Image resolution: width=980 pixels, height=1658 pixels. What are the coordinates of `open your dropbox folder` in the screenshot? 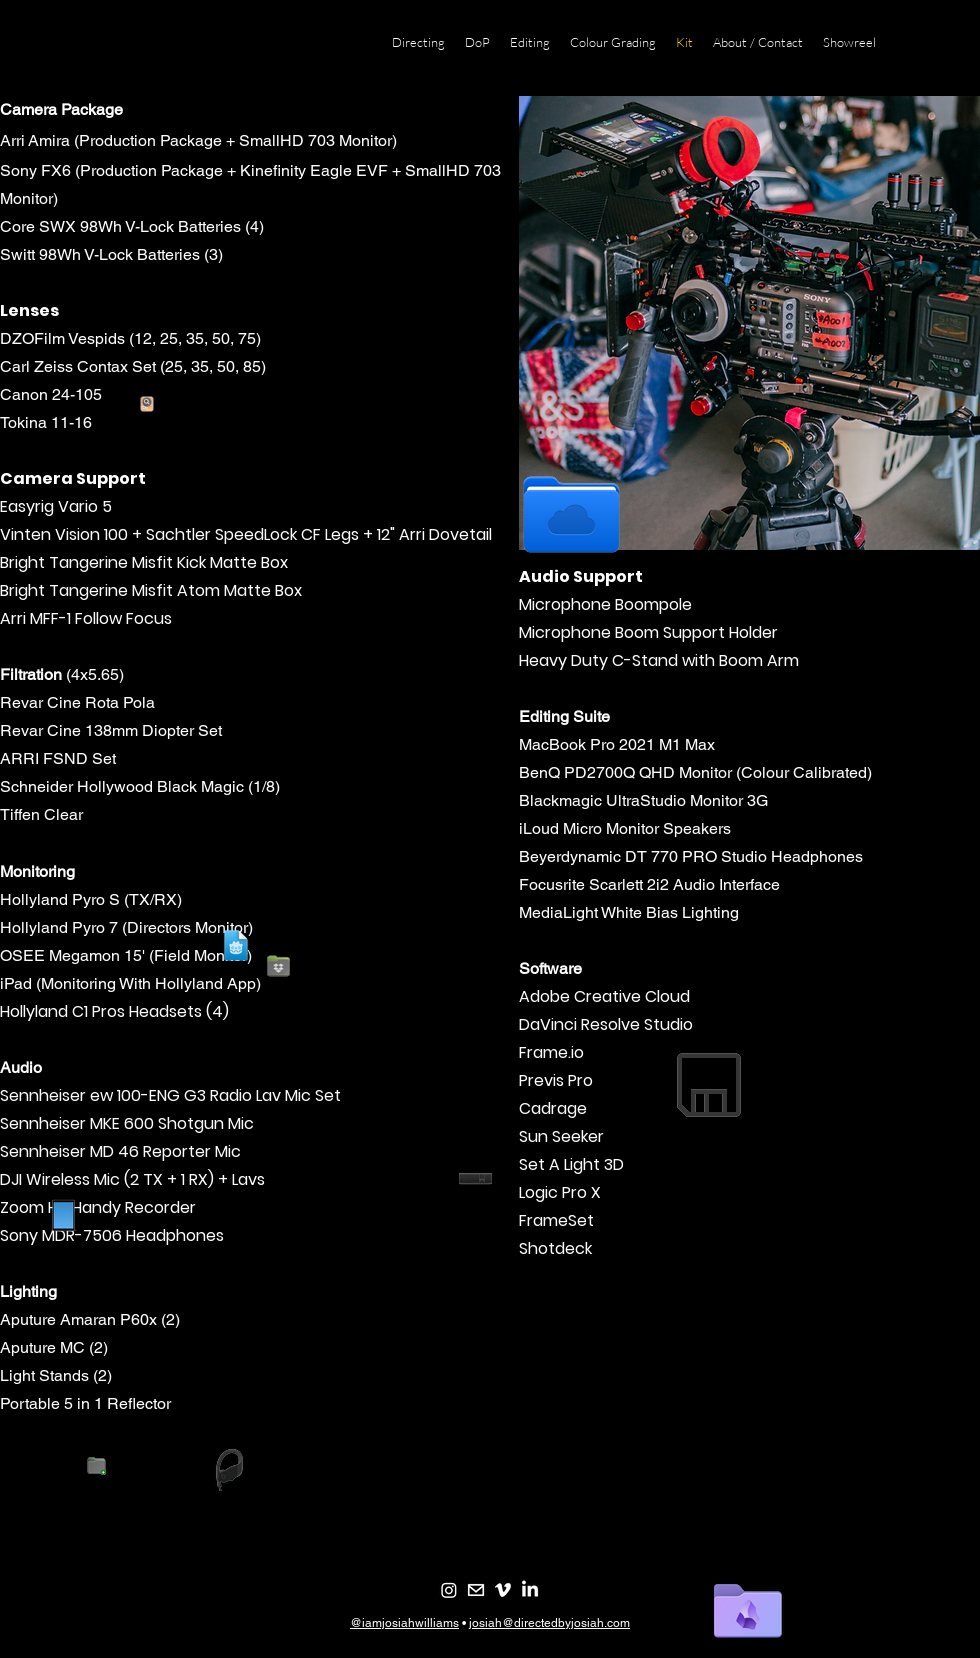 It's located at (278, 965).